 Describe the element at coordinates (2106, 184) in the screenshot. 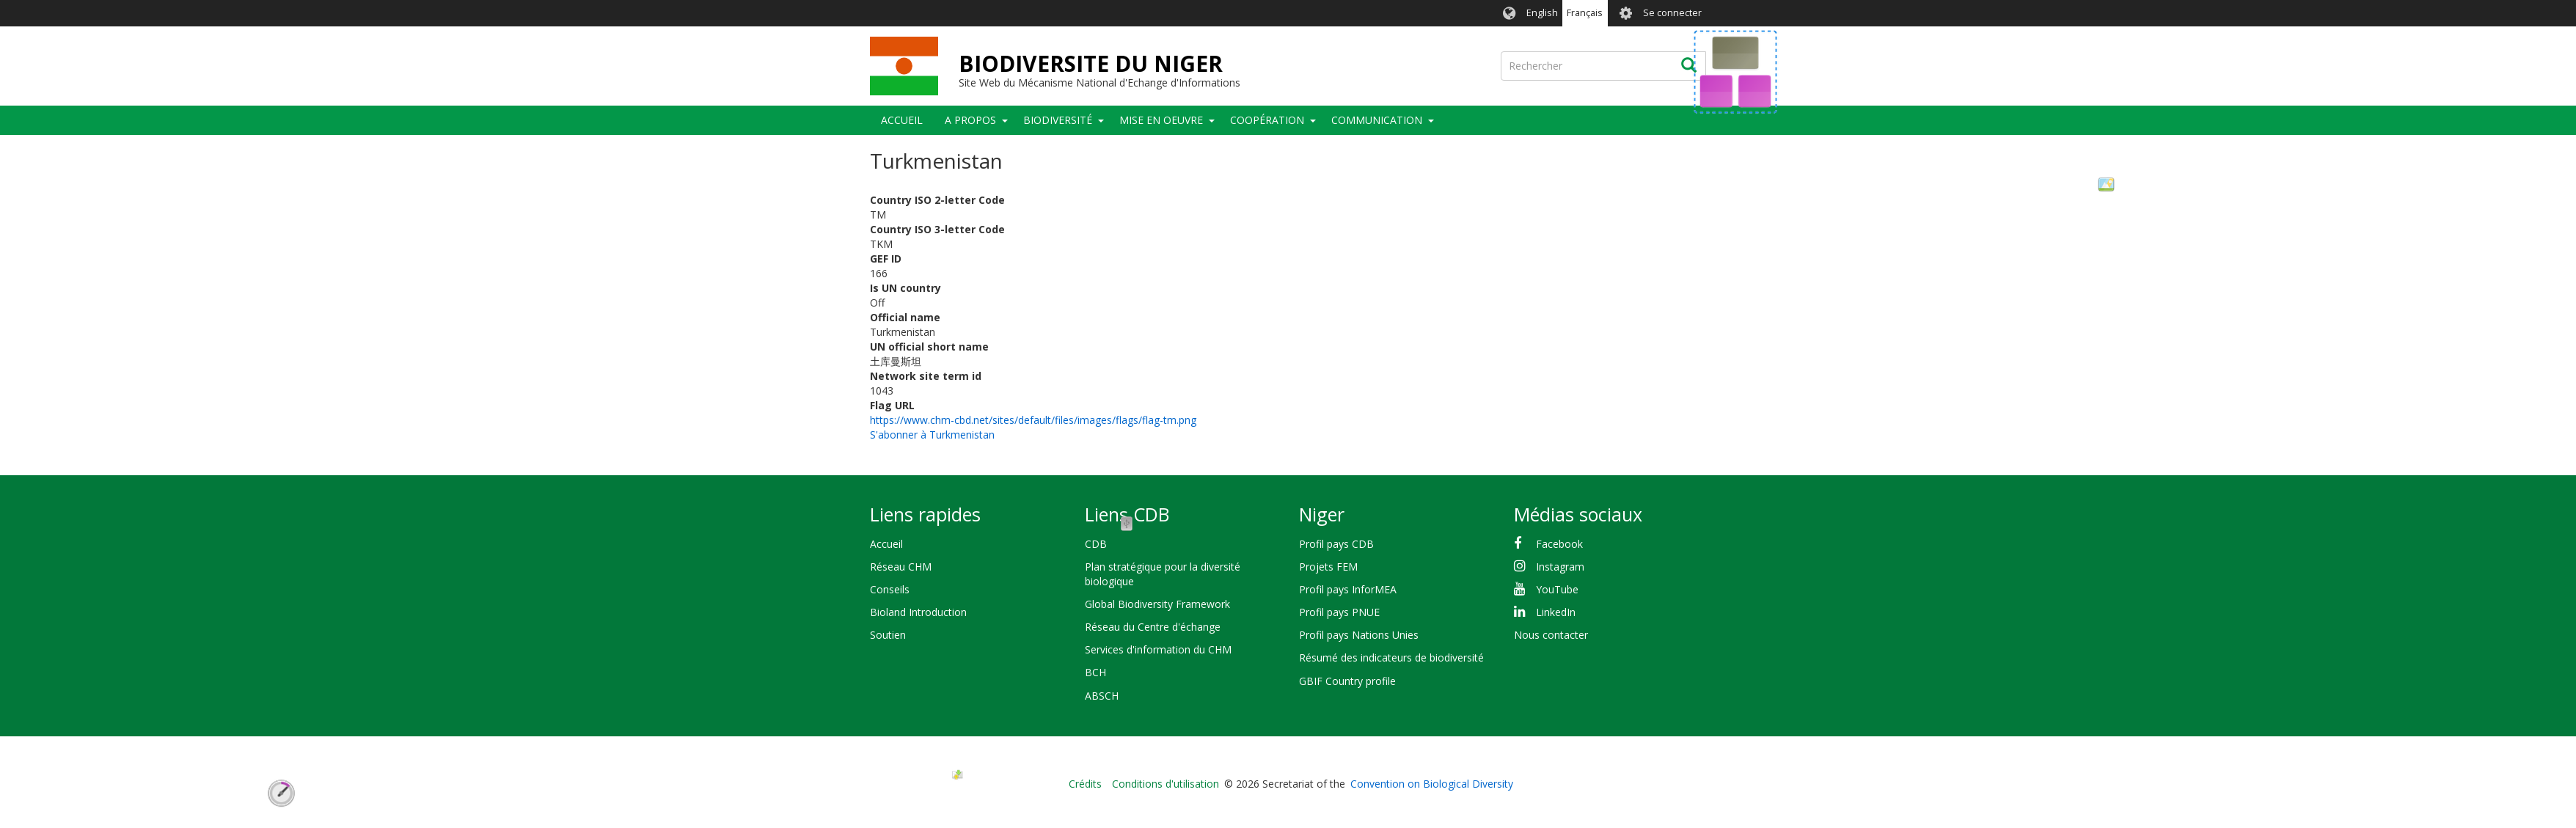

I see `open graphics or image editing applications` at that location.